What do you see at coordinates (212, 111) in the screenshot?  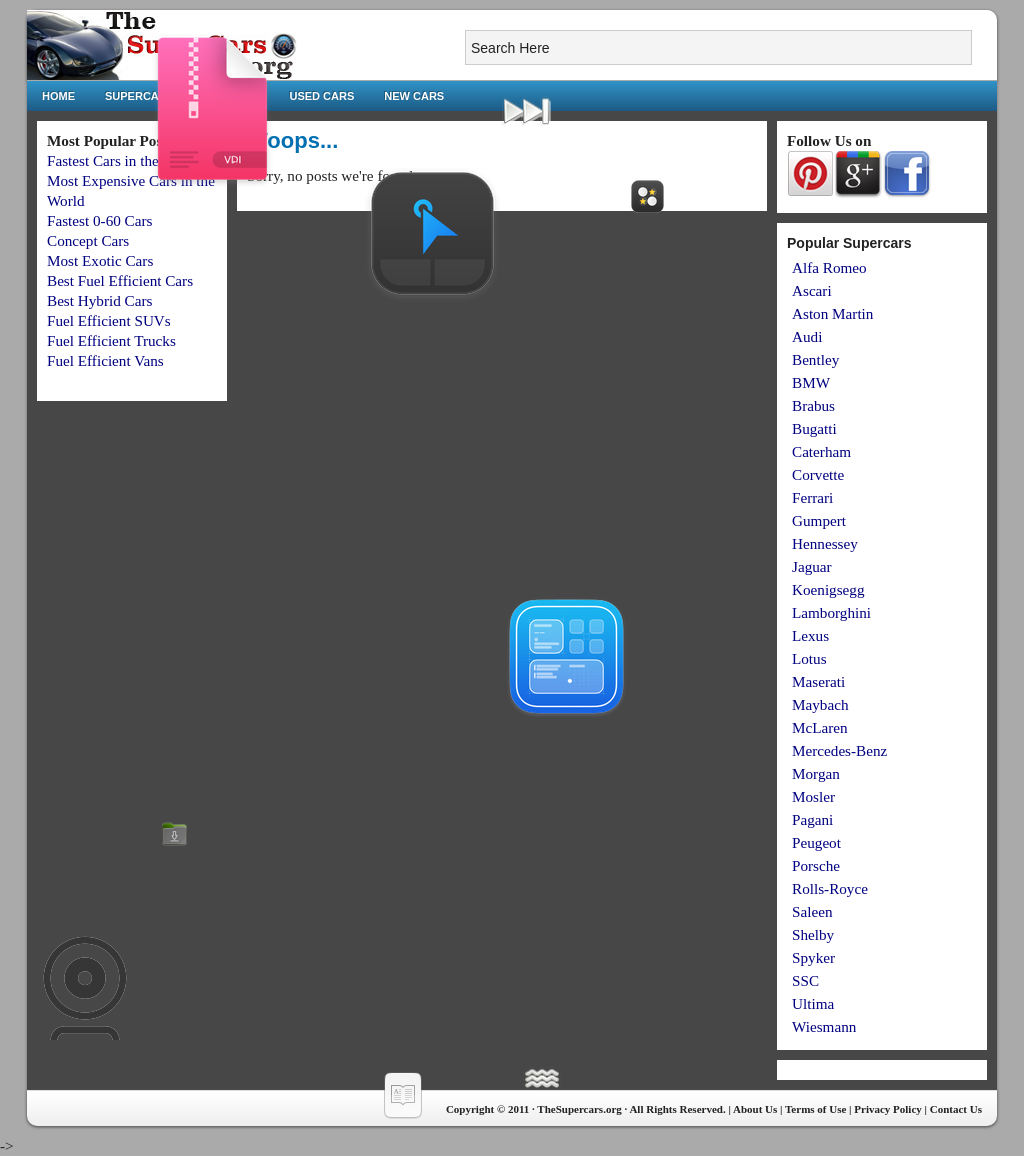 I see `a virtualbox virtual disk image file` at bounding box center [212, 111].